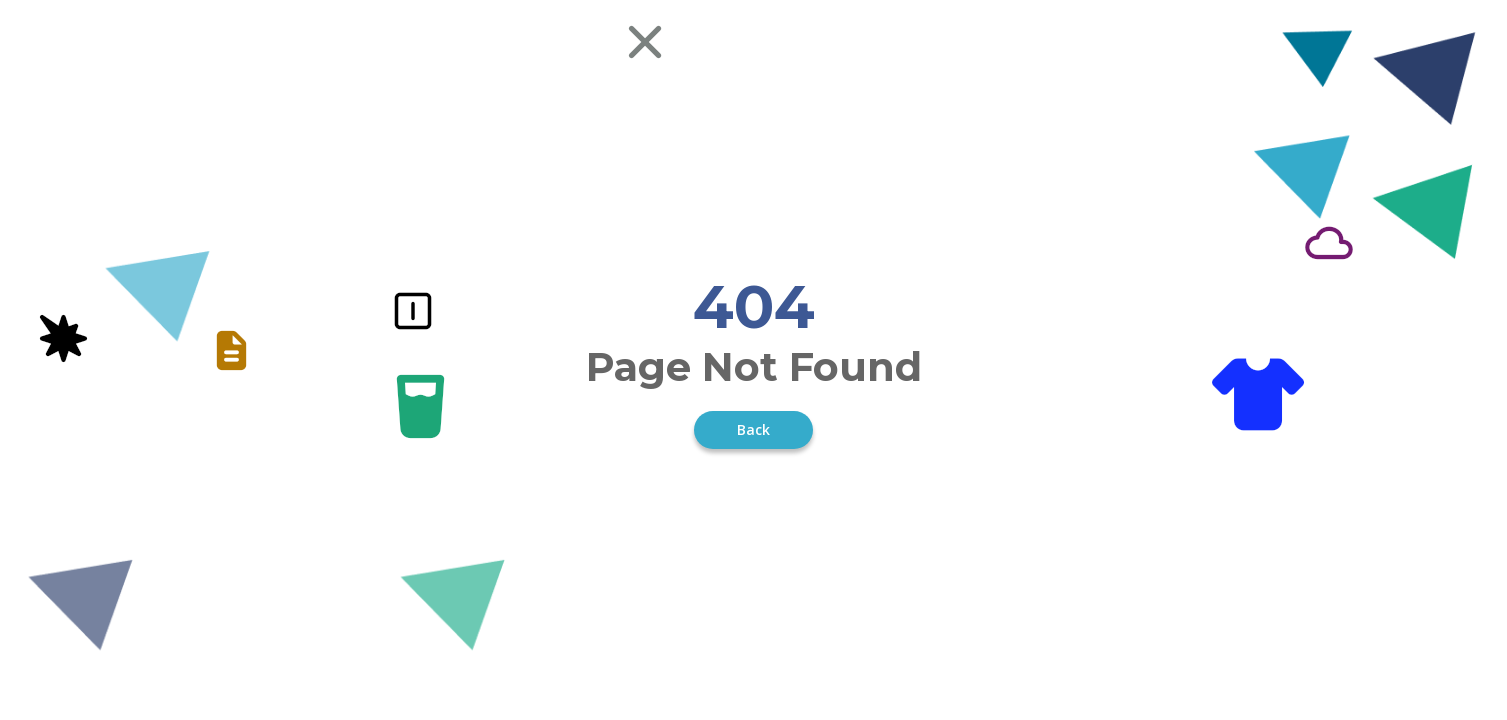 Image resolution: width=1507 pixels, height=720 pixels. What do you see at coordinates (63, 338) in the screenshot?
I see `indicates a new or featured item` at bounding box center [63, 338].